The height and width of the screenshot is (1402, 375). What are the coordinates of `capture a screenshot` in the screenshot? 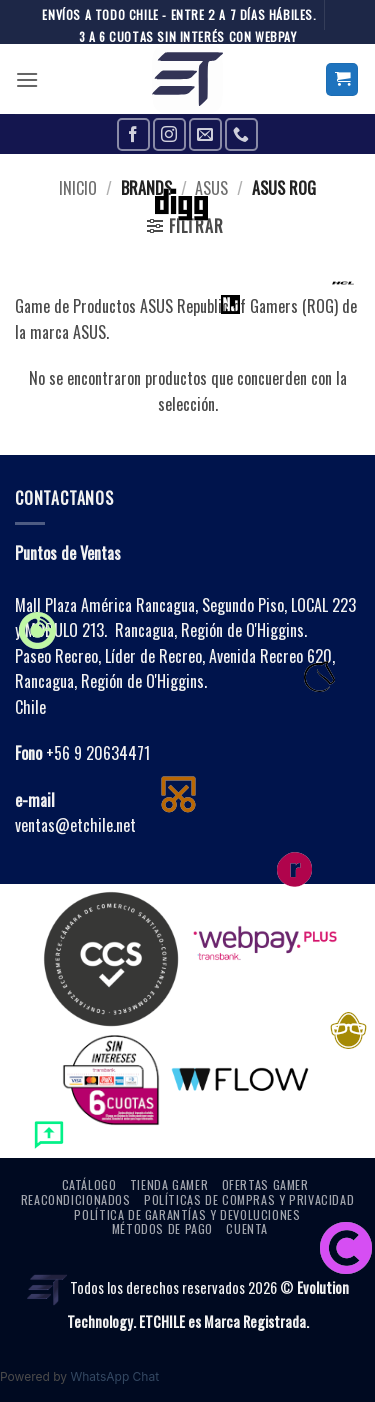 It's located at (178, 793).